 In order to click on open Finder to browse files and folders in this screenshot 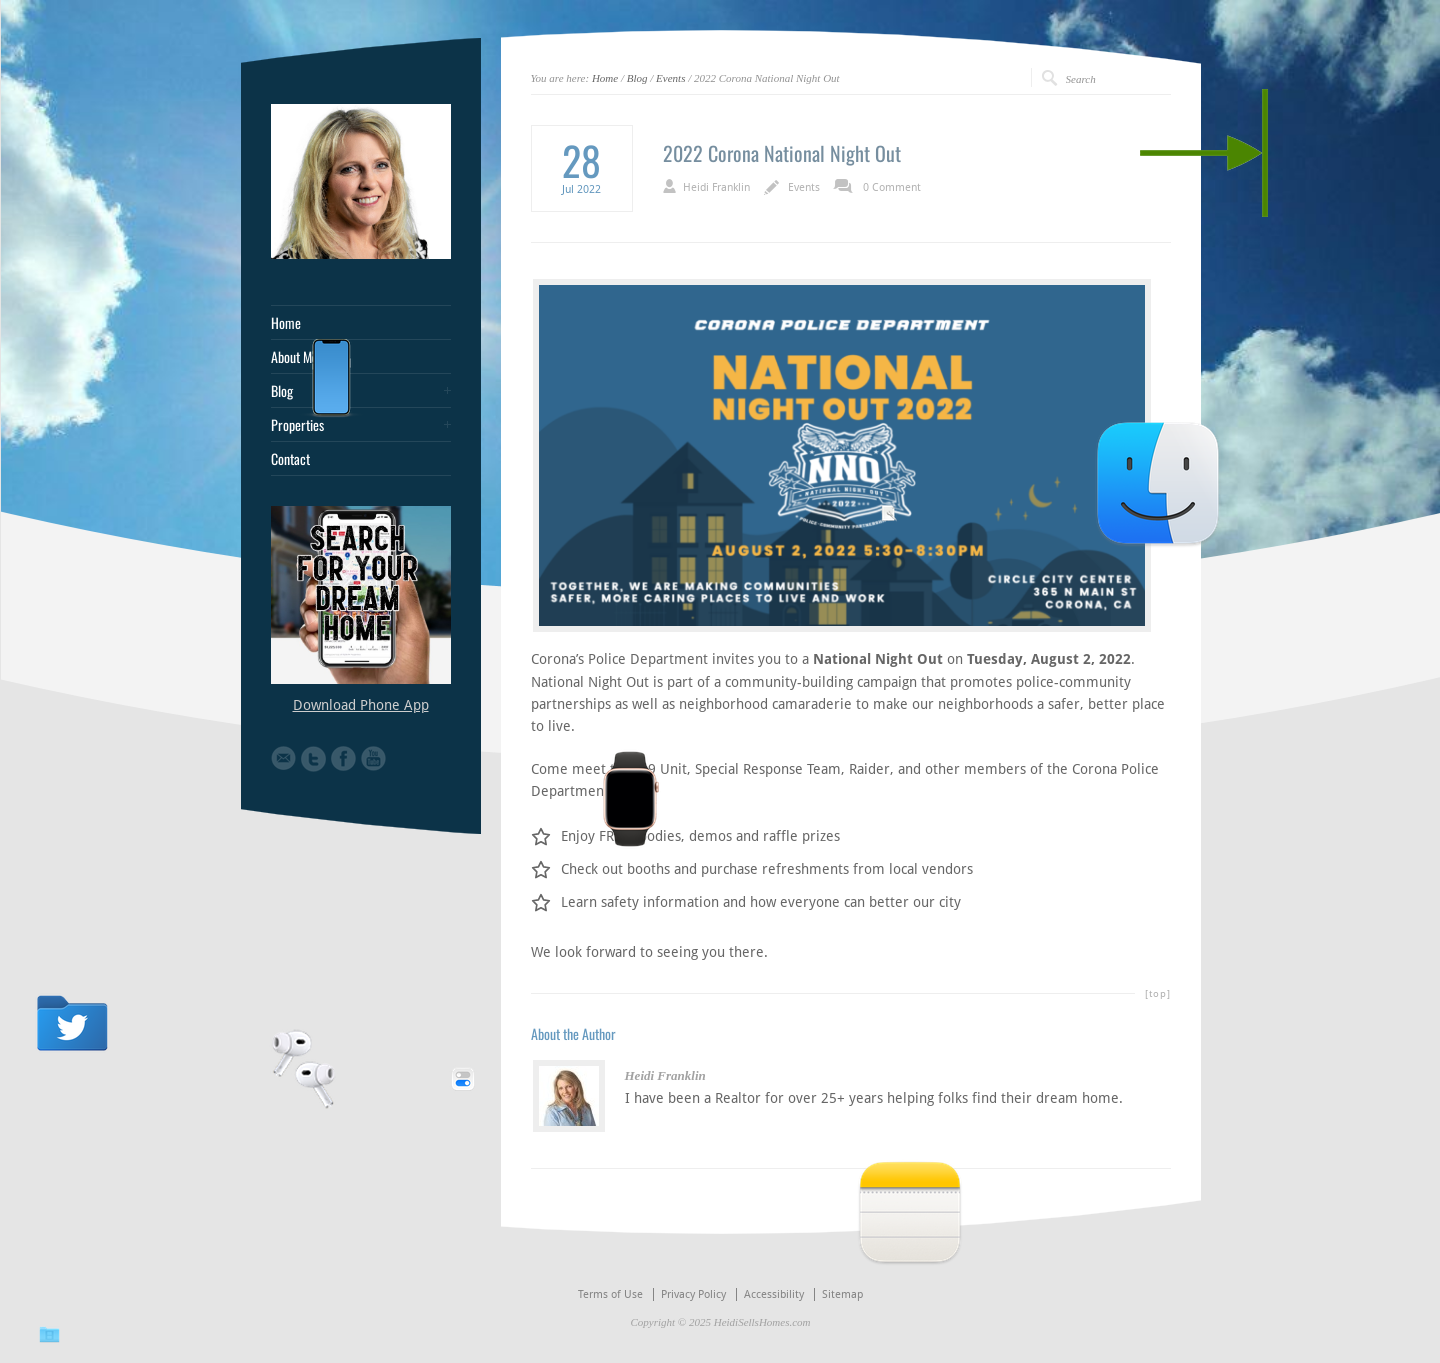, I will do `click(1158, 483)`.